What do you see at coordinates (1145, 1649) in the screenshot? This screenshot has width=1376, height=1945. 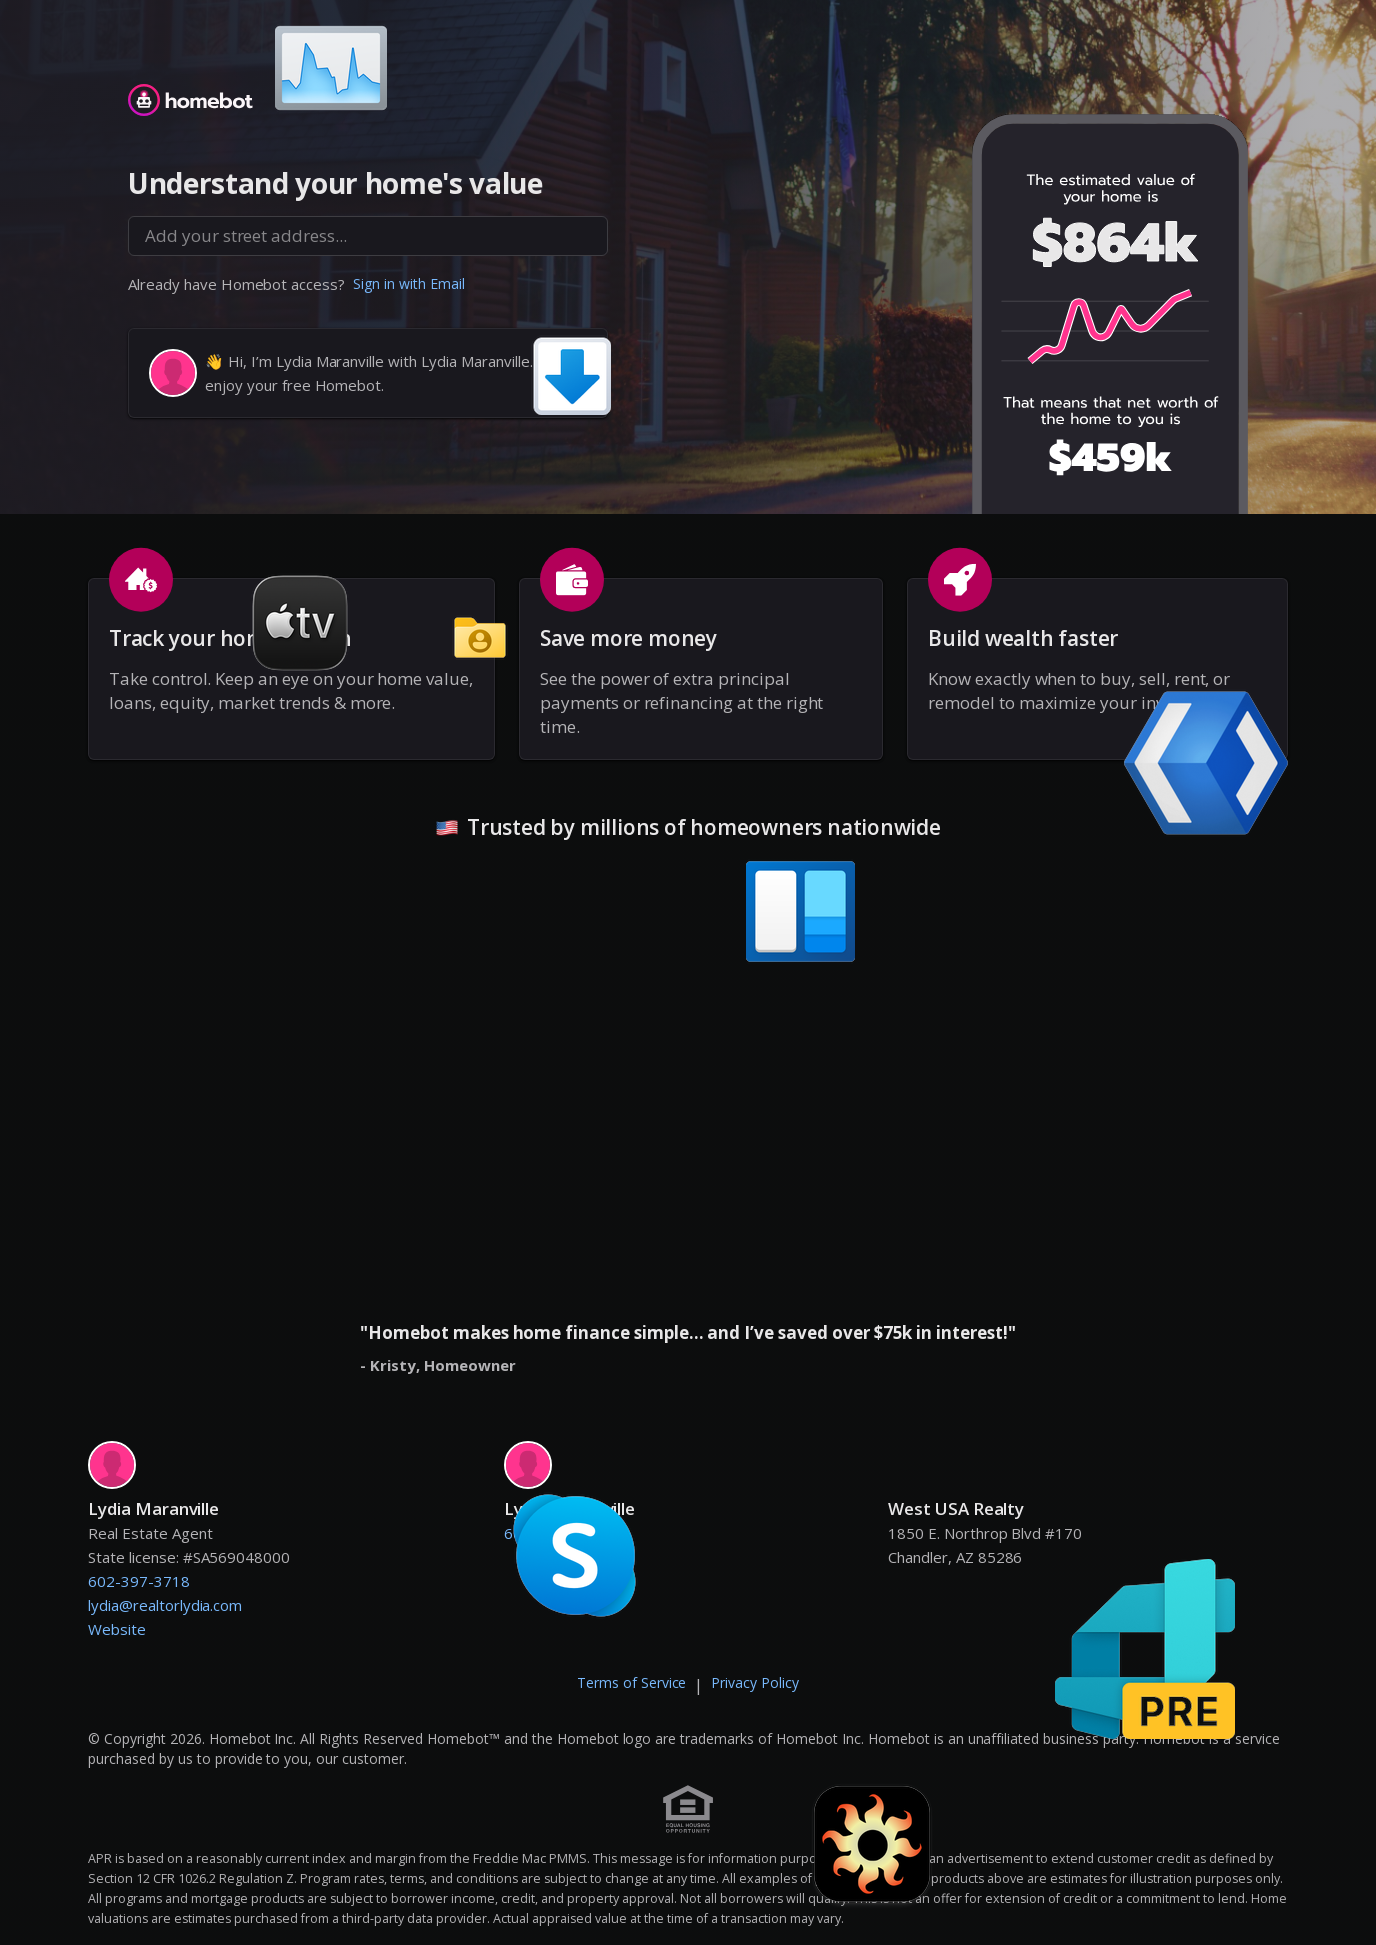 I see `open visual blend preview application` at bounding box center [1145, 1649].